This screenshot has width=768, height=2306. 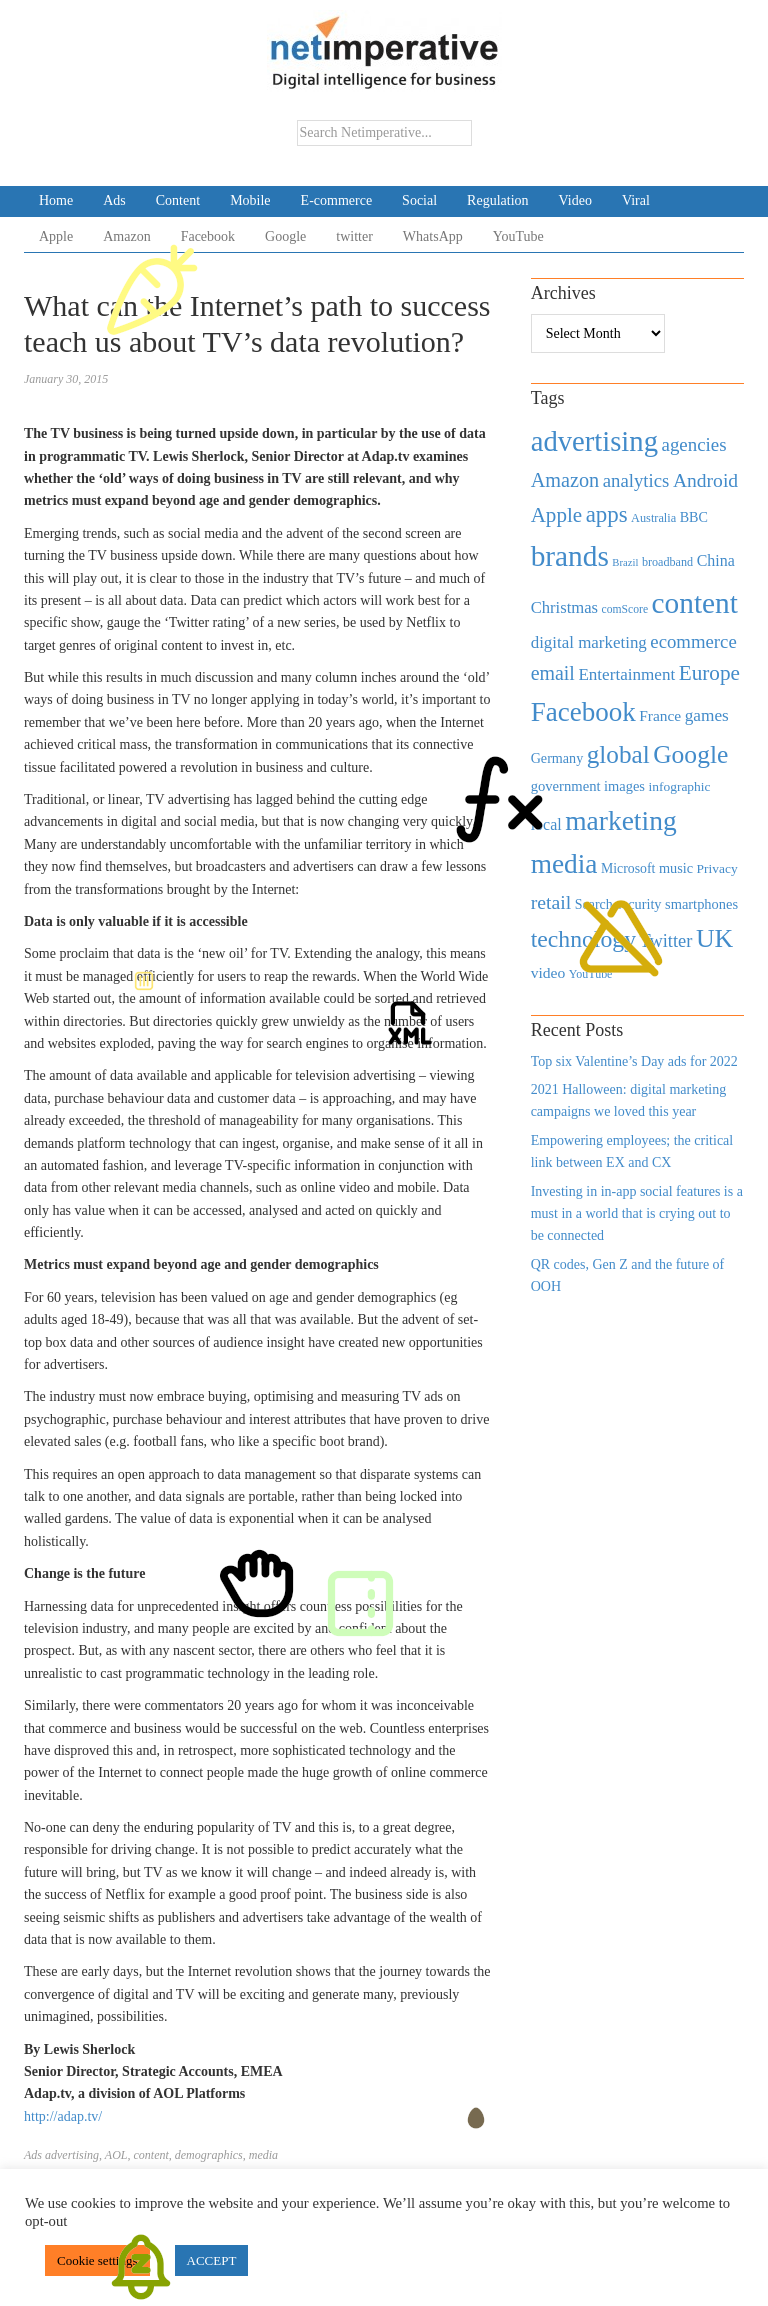 What do you see at coordinates (141, 2267) in the screenshot?
I see `snooze notifications` at bounding box center [141, 2267].